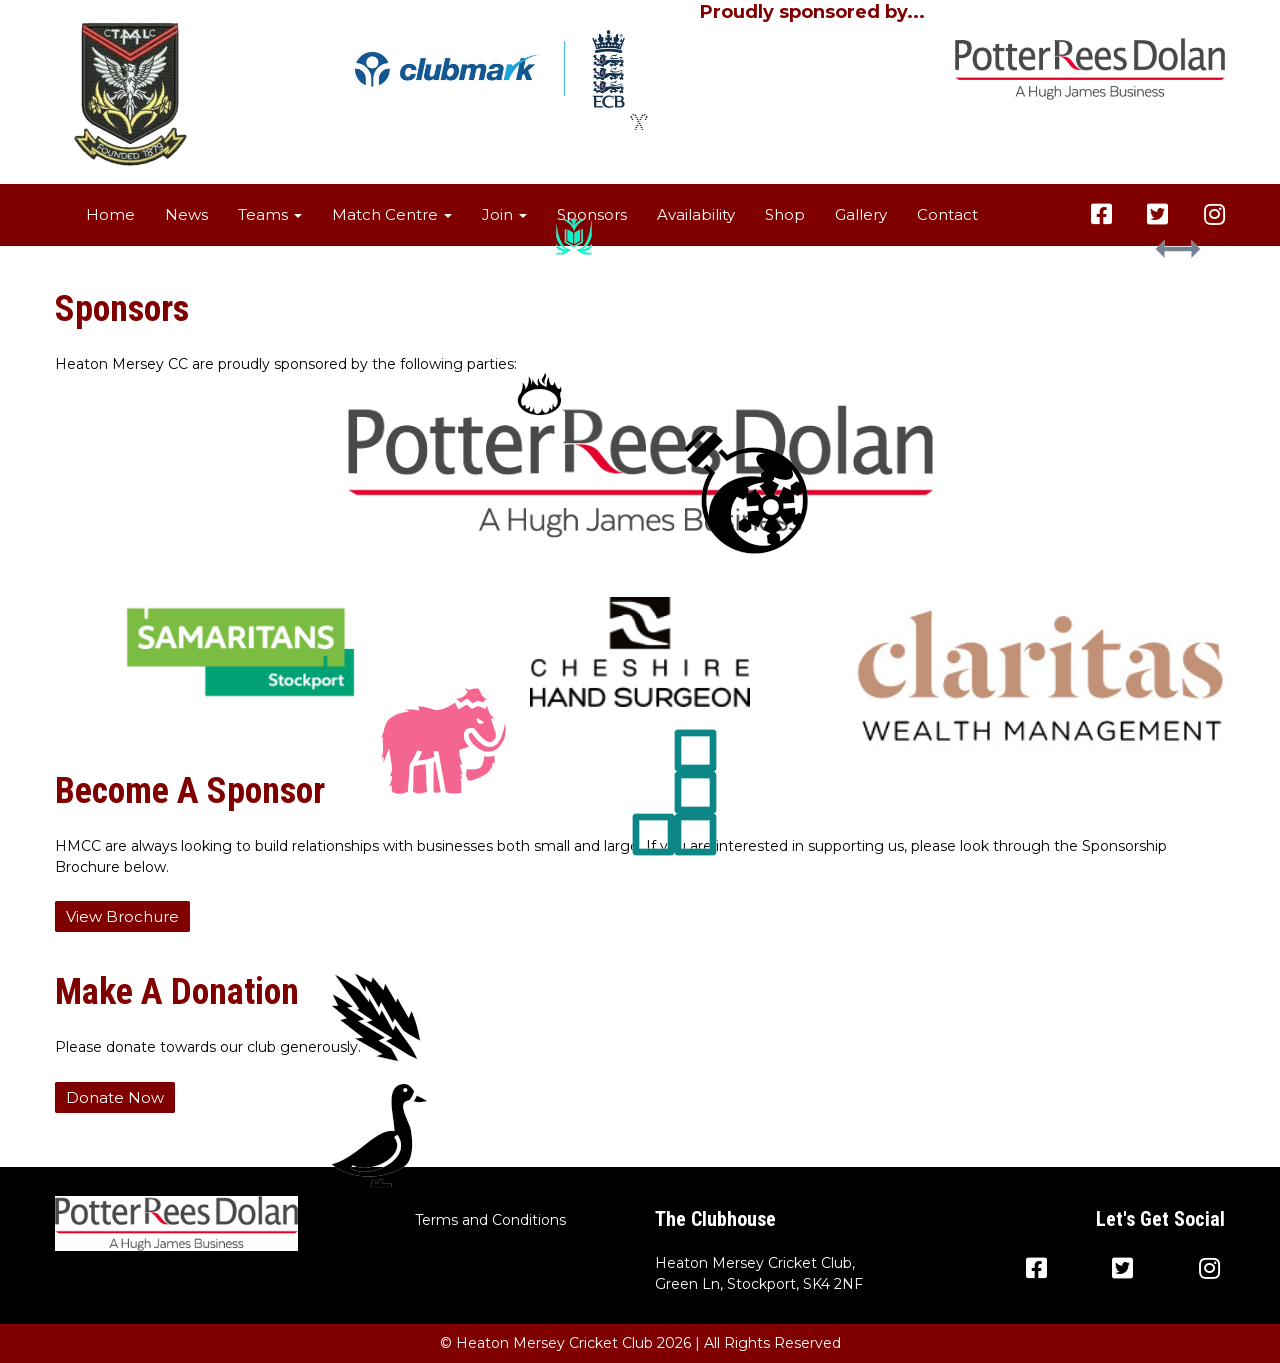 This screenshot has width=1280, height=1363. What do you see at coordinates (1178, 249) in the screenshot?
I see `flip image horizontally` at bounding box center [1178, 249].